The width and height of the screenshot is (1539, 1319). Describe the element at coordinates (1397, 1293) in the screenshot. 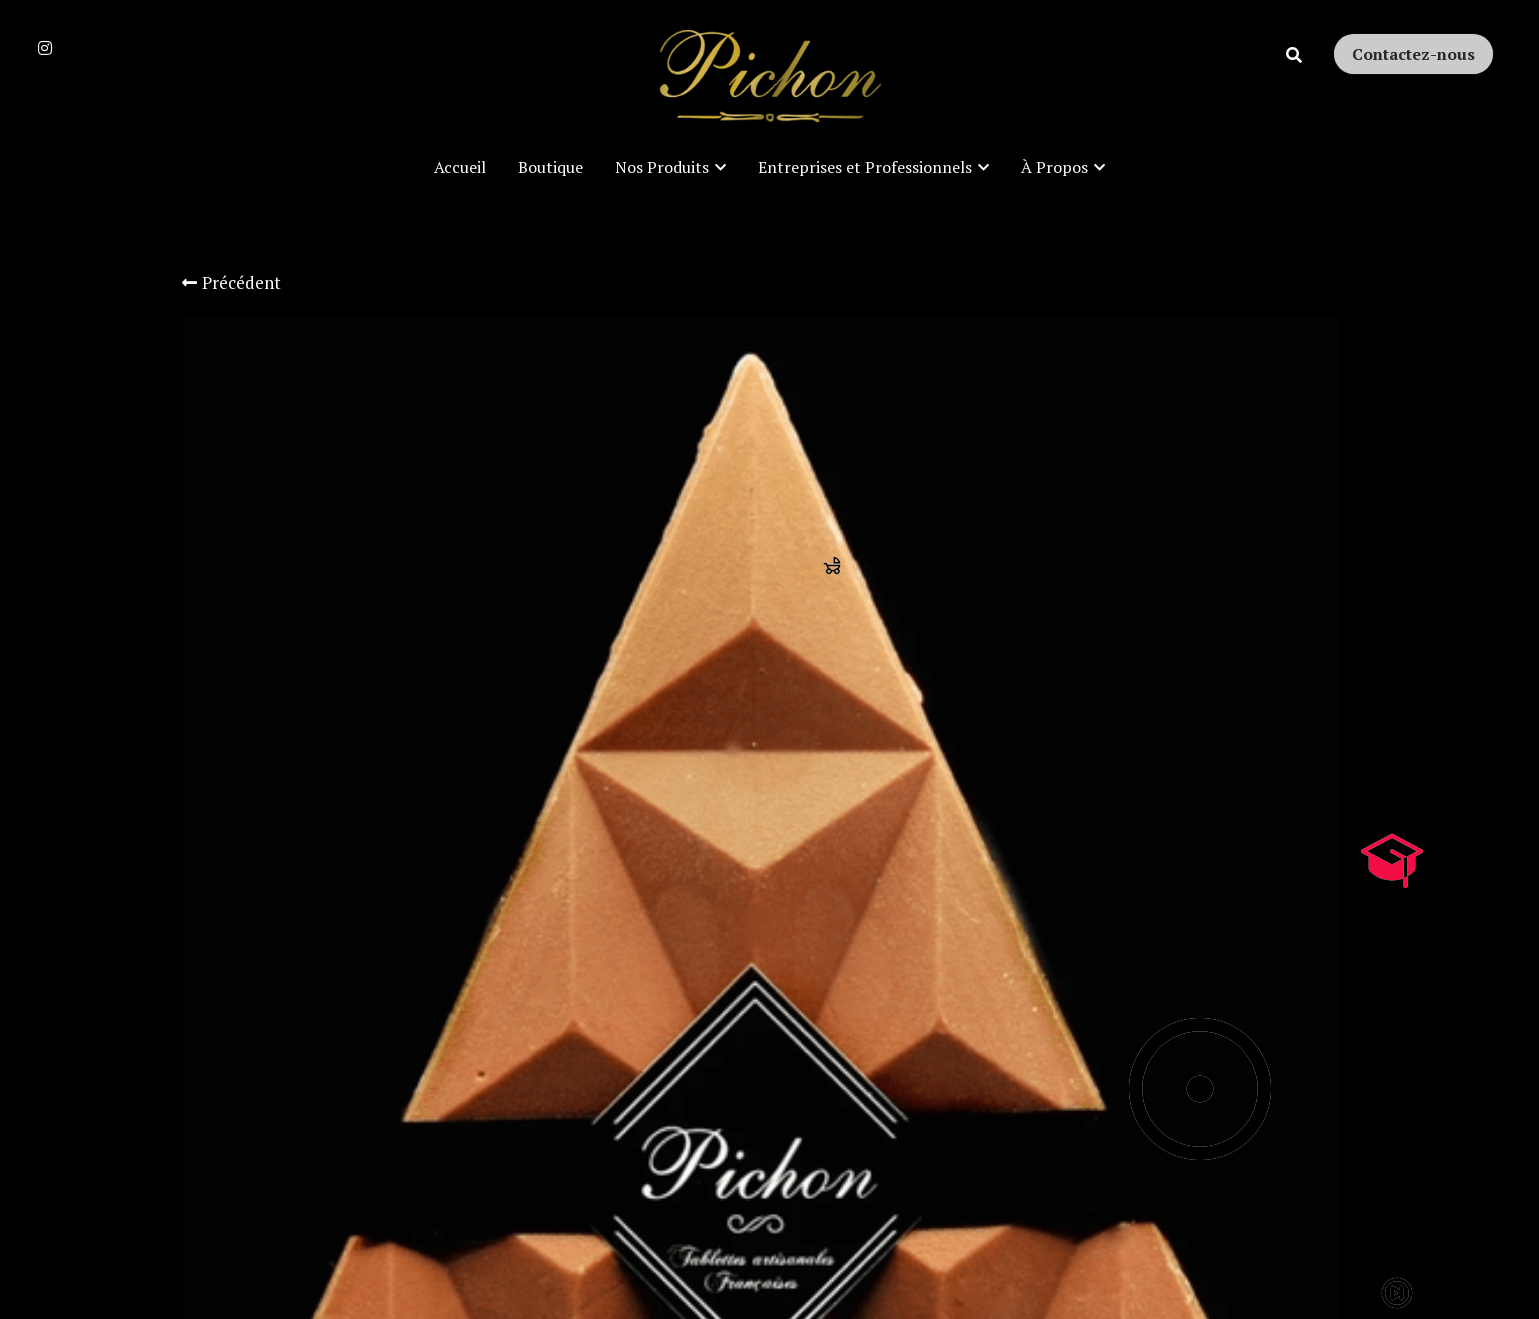

I see `skip to the next track or media item` at that location.